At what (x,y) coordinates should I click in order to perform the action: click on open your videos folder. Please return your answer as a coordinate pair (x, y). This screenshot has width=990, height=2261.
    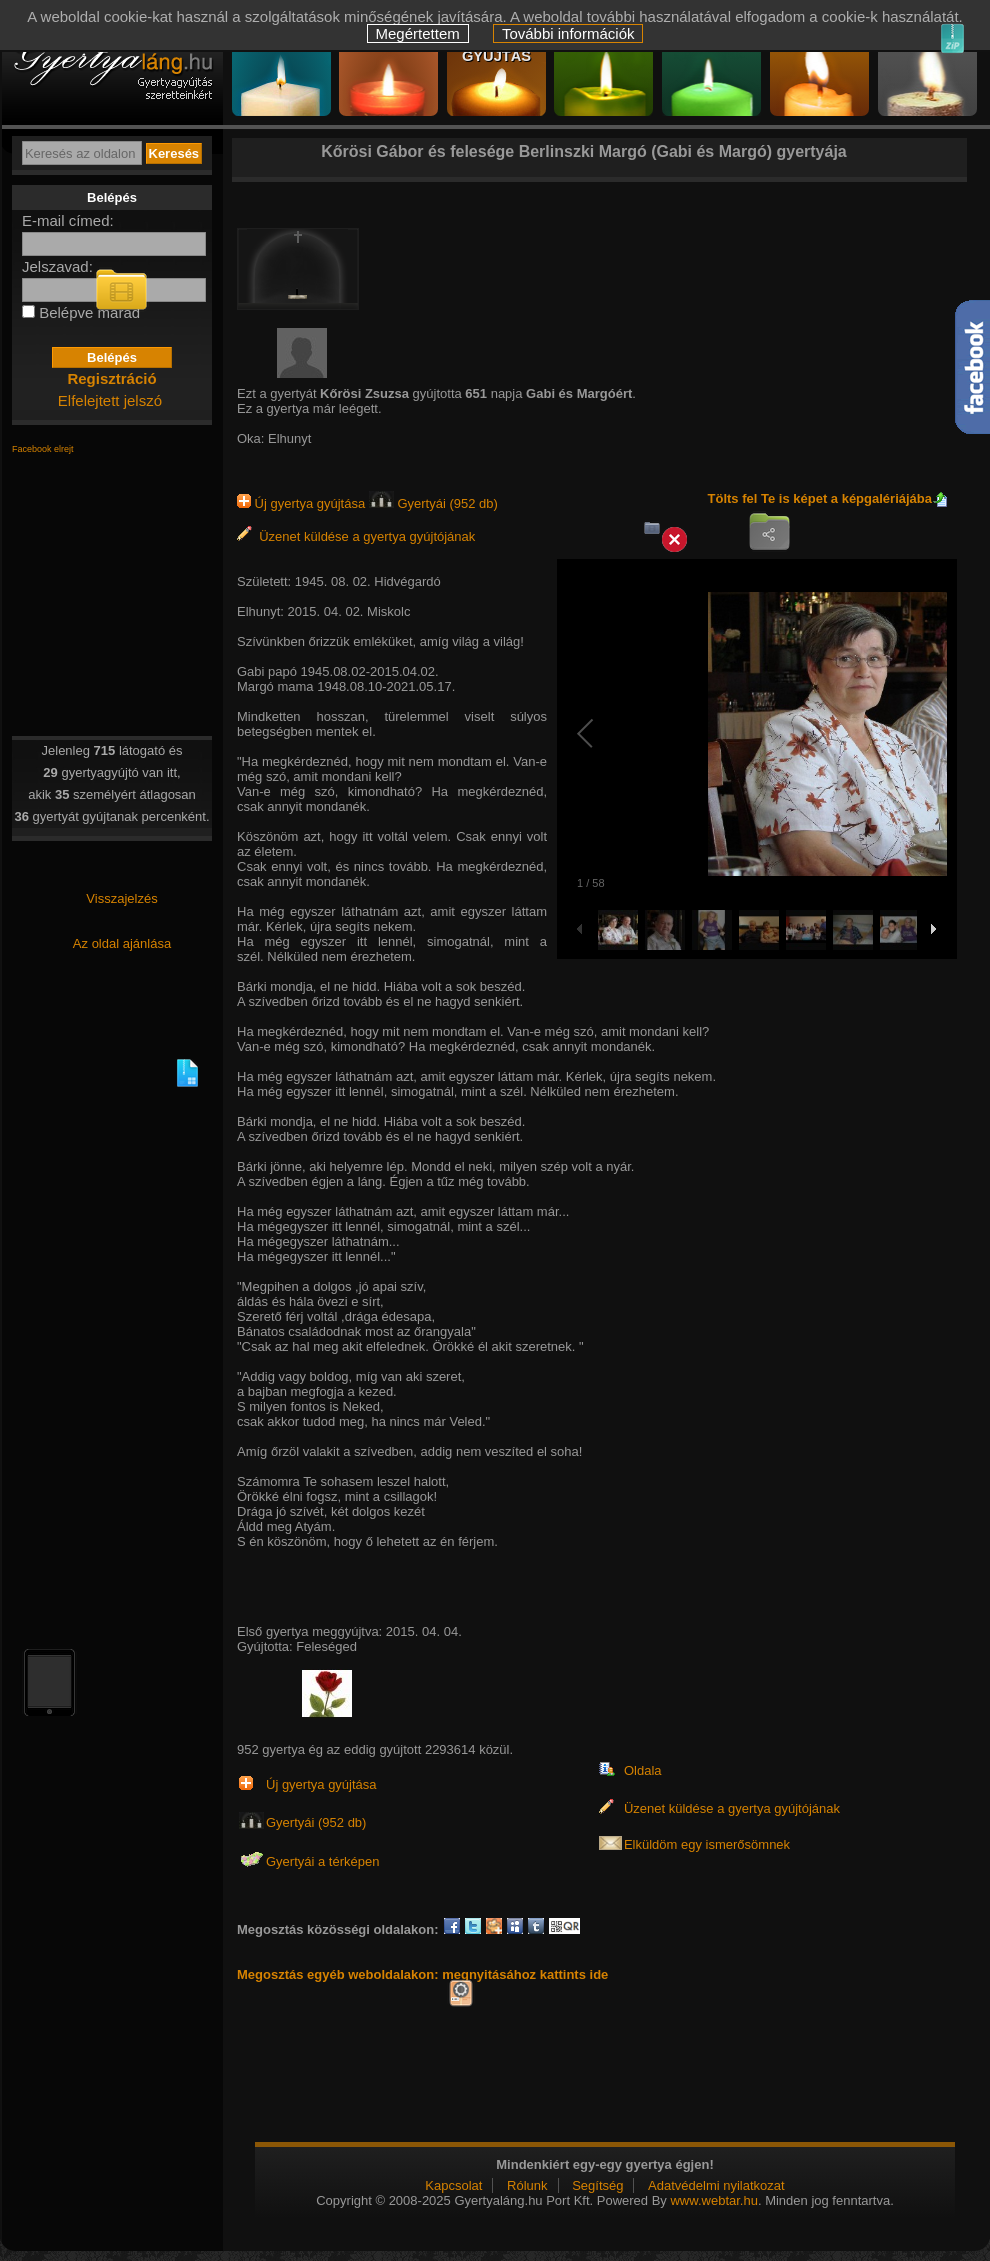
    Looking at the image, I should click on (121, 289).